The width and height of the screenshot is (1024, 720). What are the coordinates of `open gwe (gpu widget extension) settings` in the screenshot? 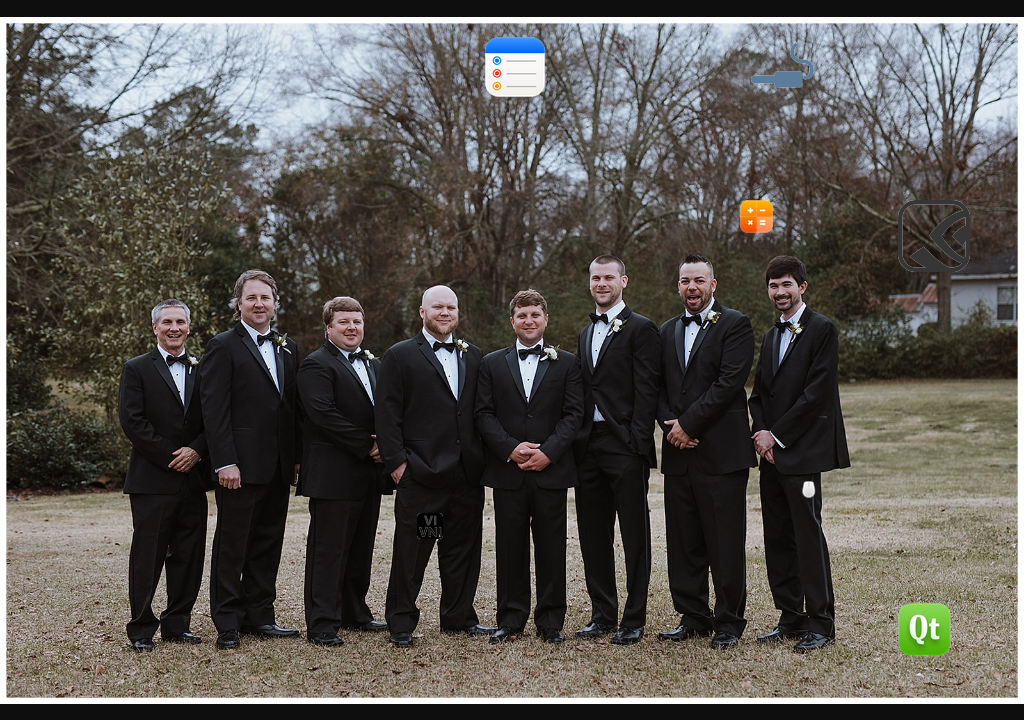 It's located at (934, 236).